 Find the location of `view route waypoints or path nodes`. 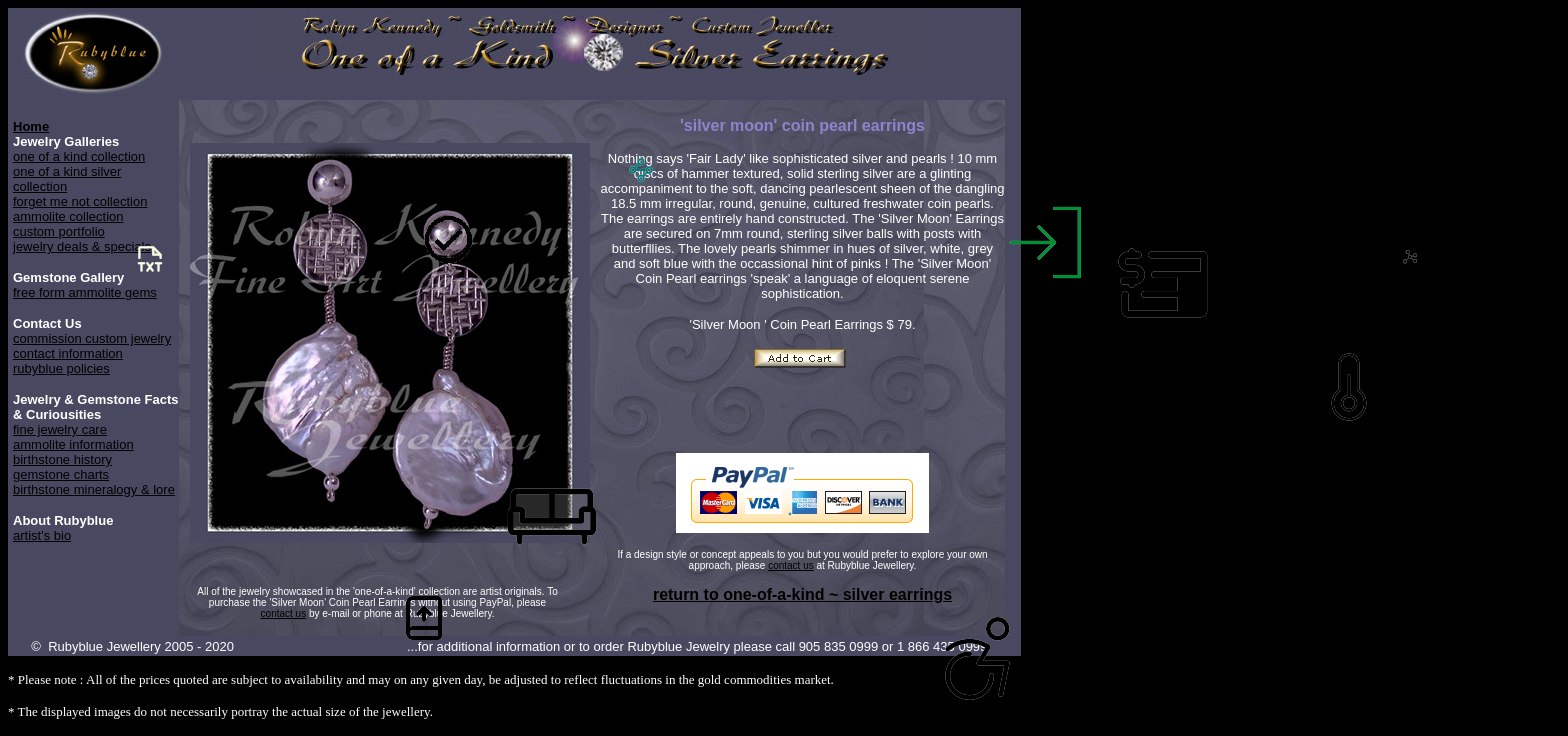

view route waypoints or path nodes is located at coordinates (641, 170).